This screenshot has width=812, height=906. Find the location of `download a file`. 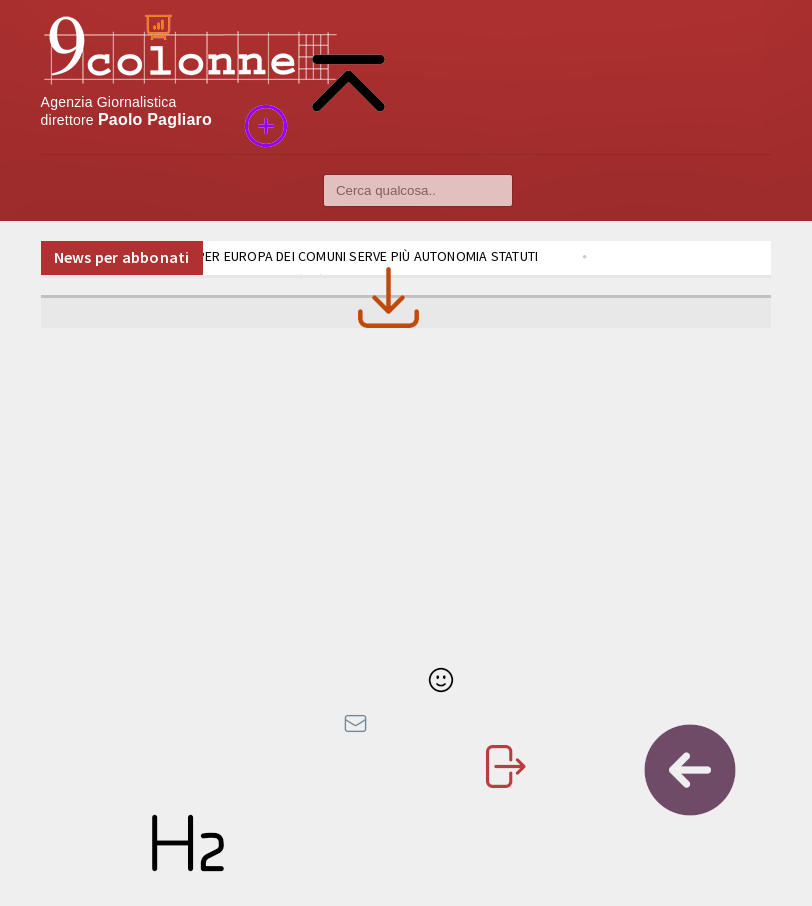

download a file is located at coordinates (388, 297).